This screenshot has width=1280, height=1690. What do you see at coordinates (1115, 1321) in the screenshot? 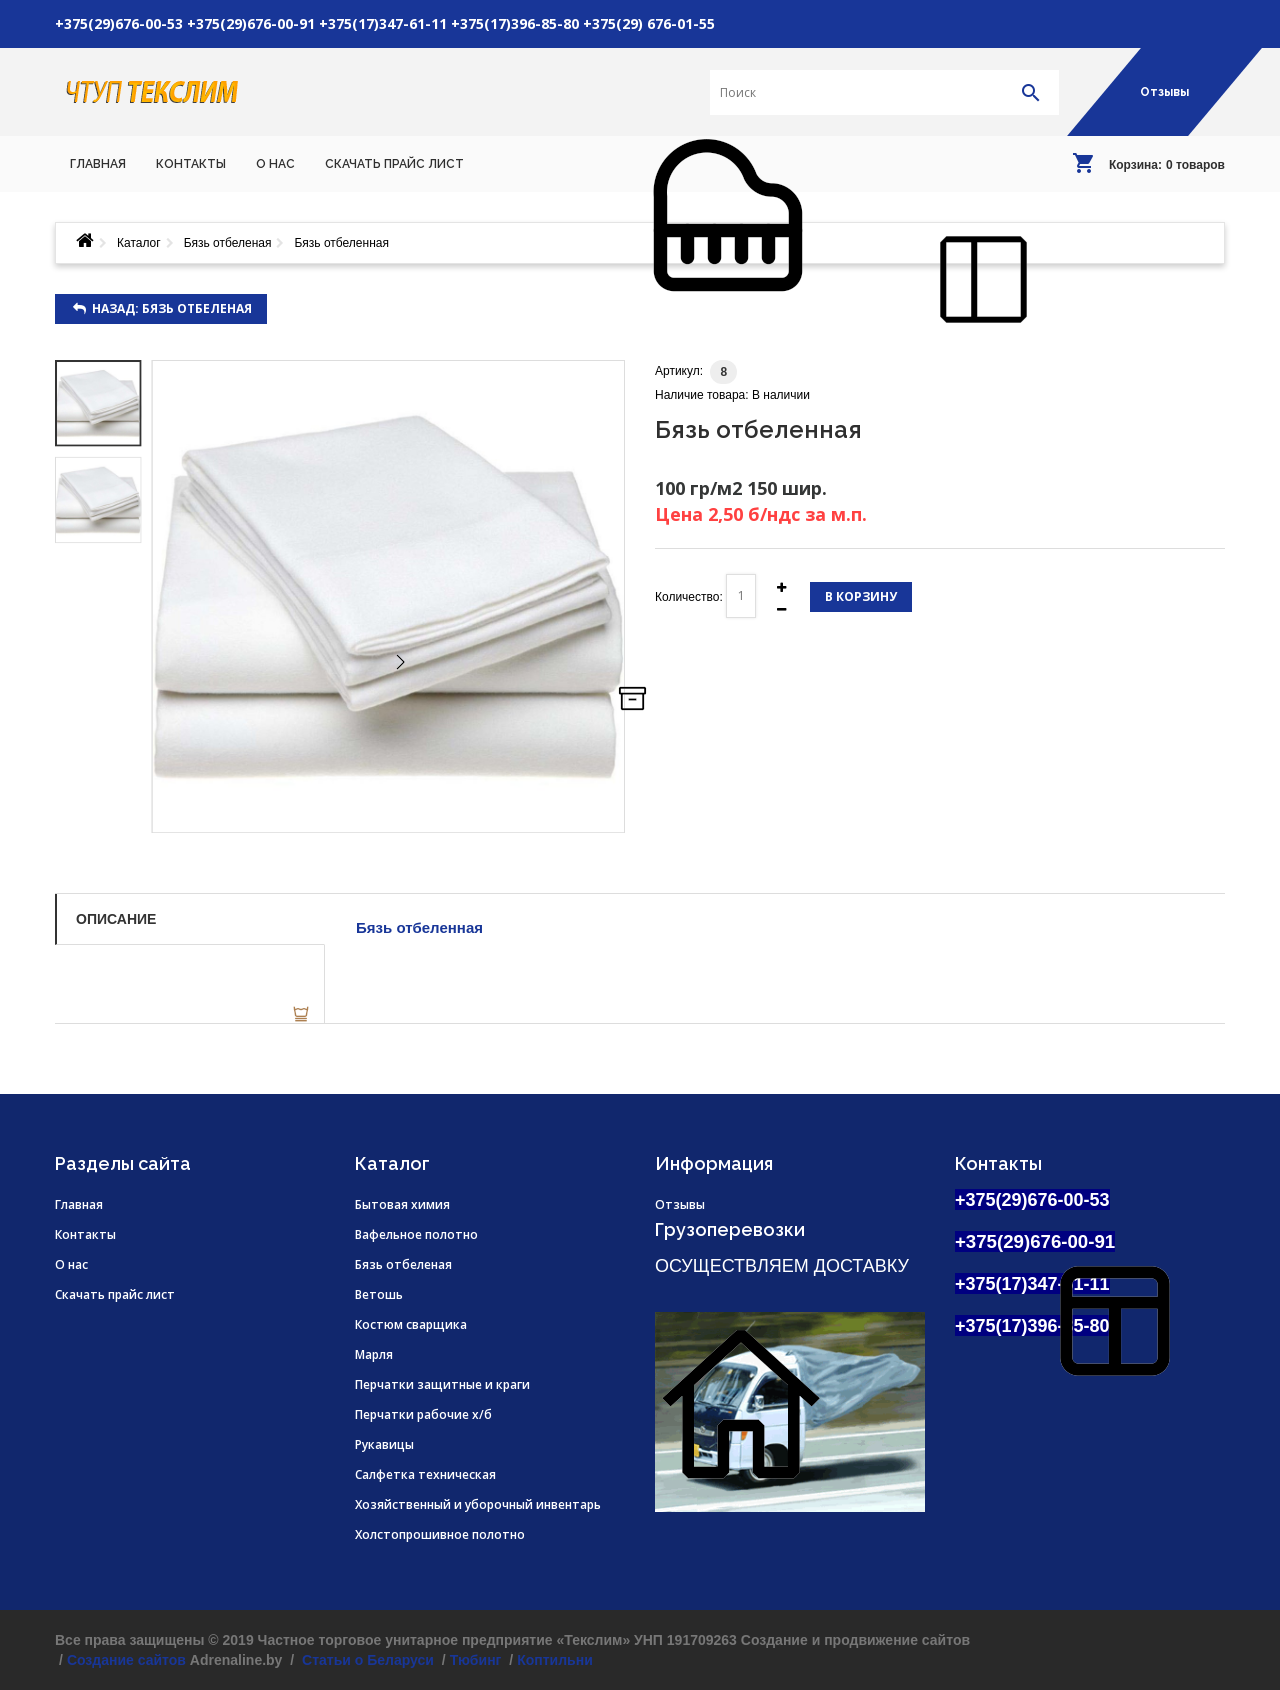
I see `switch to grid or layout view` at bounding box center [1115, 1321].